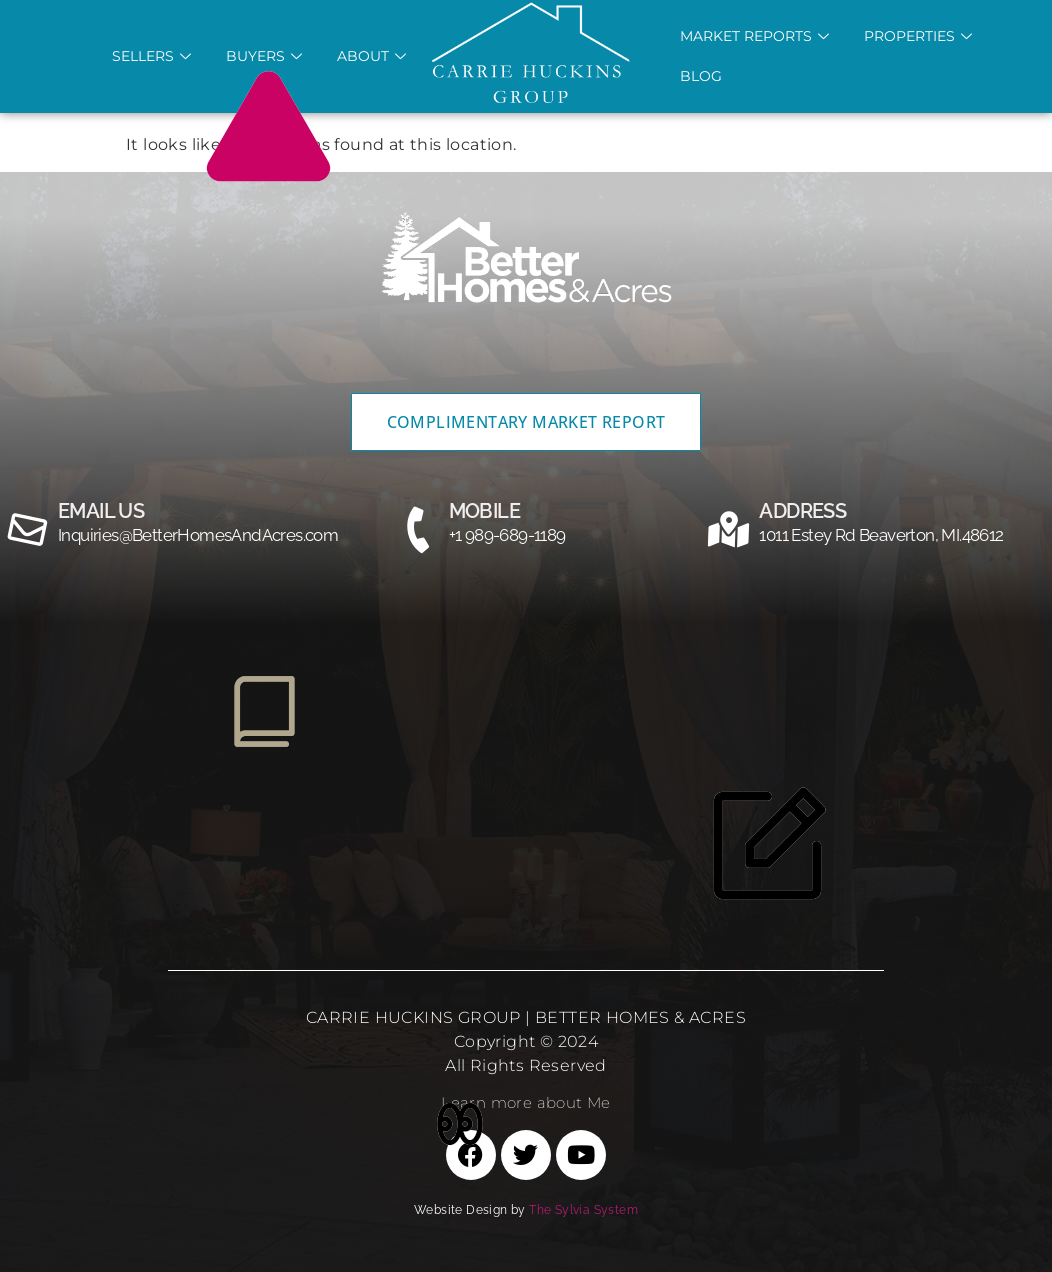 The width and height of the screenshot is (1052, 1272). What do you see at coordinates (268, 128) in the screenshot?
I see `indicates a warning or alert status` at bounding box center [268, 128].